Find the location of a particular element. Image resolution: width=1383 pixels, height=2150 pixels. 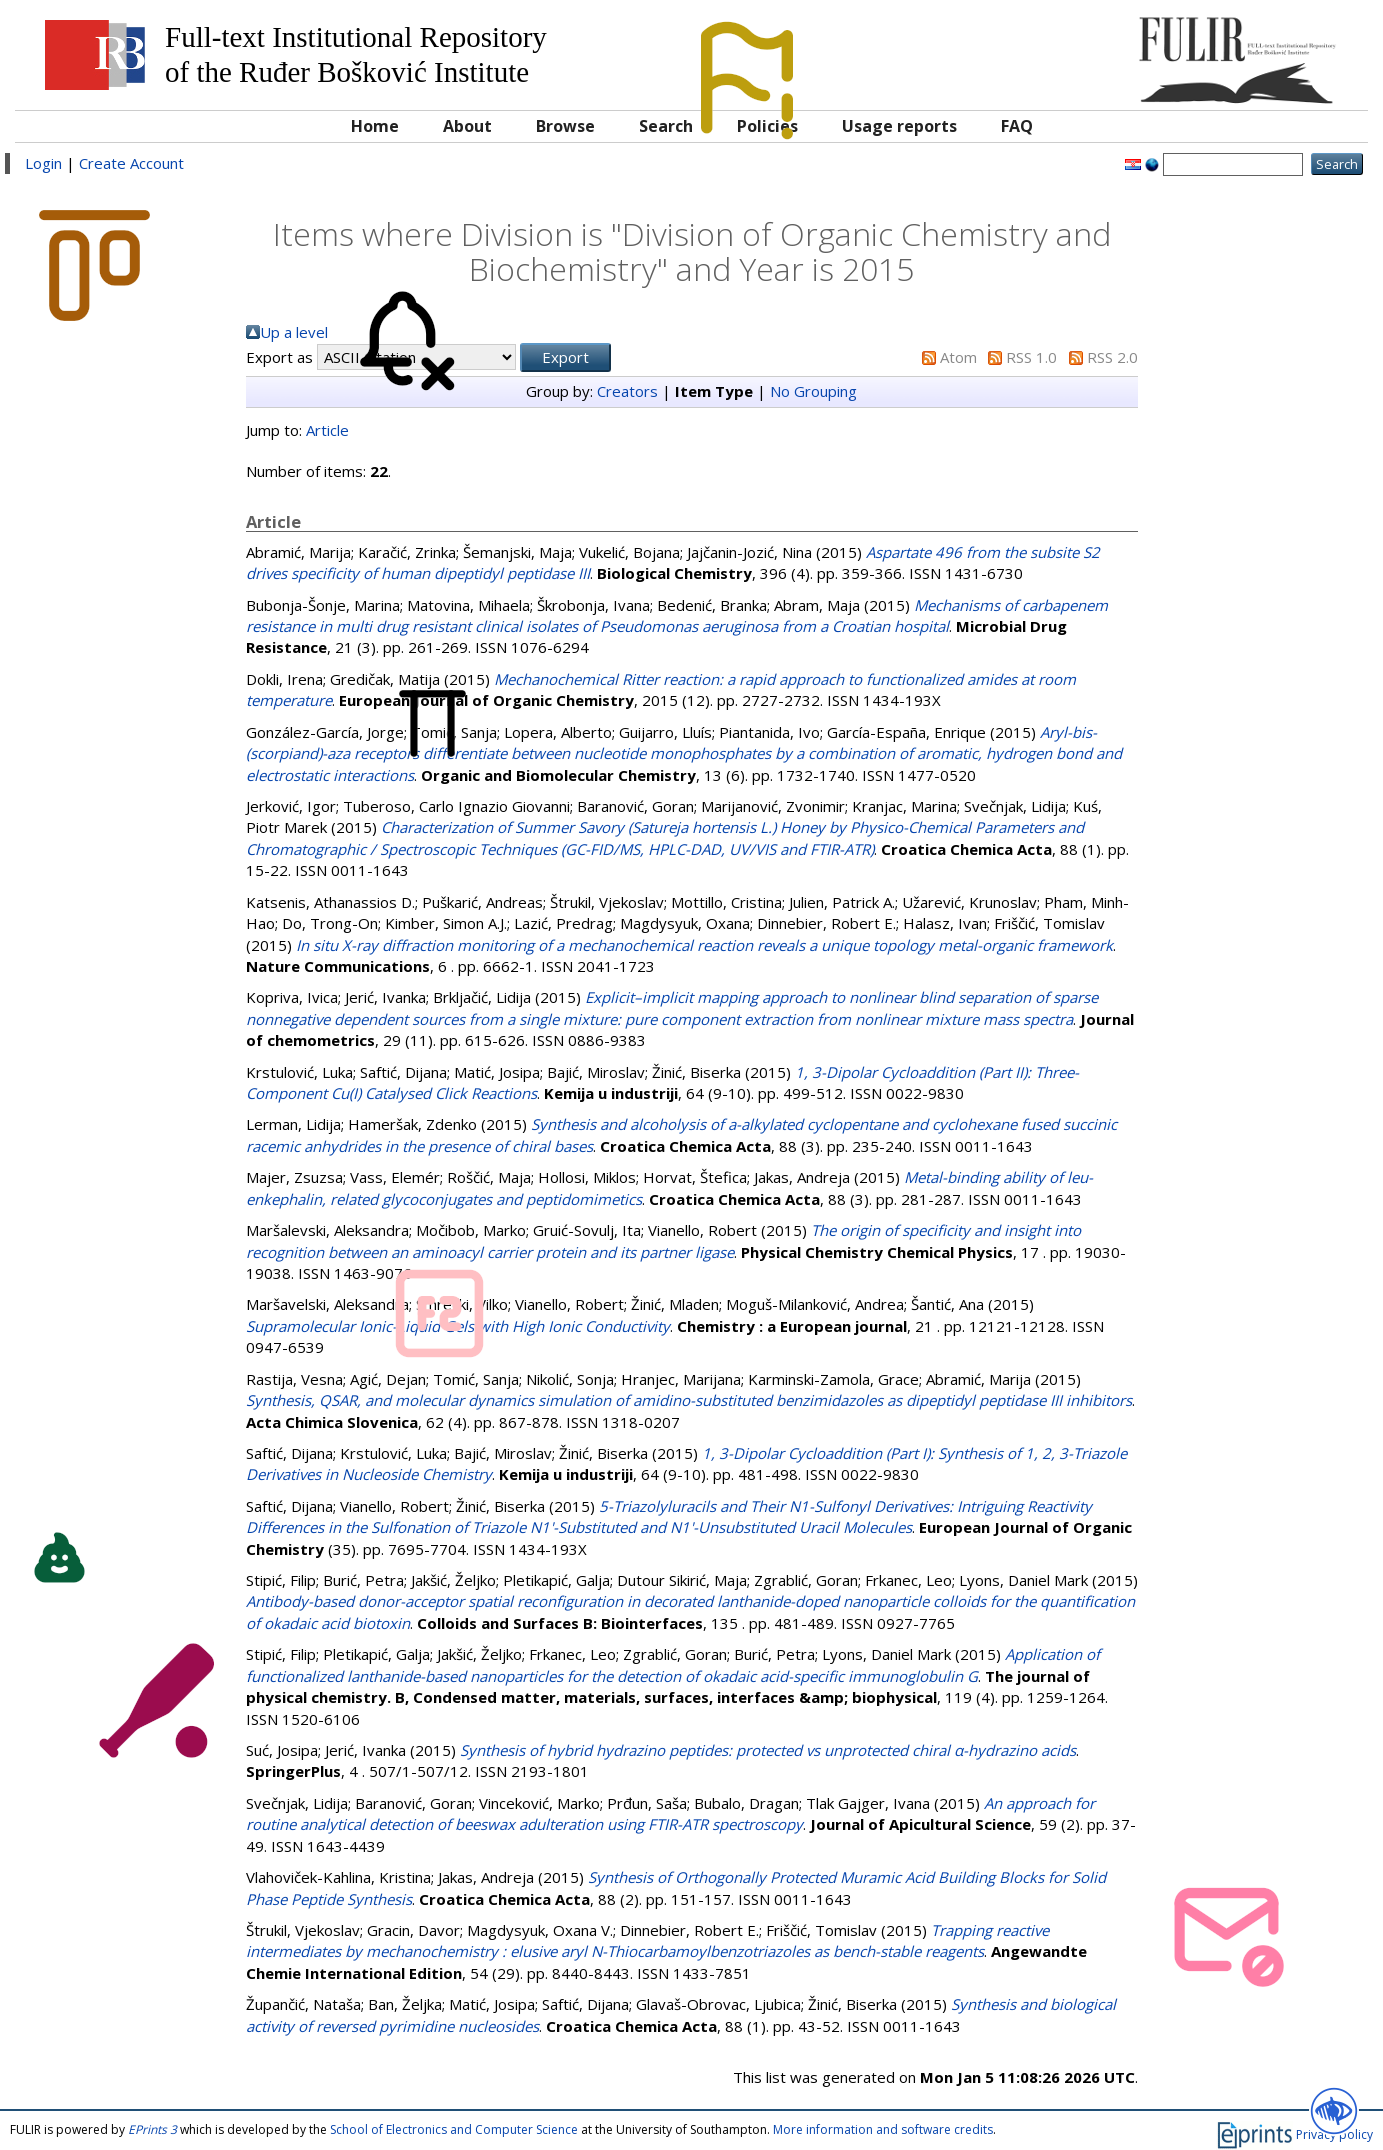

align items to the top edge is located at coordinates (94, 265).